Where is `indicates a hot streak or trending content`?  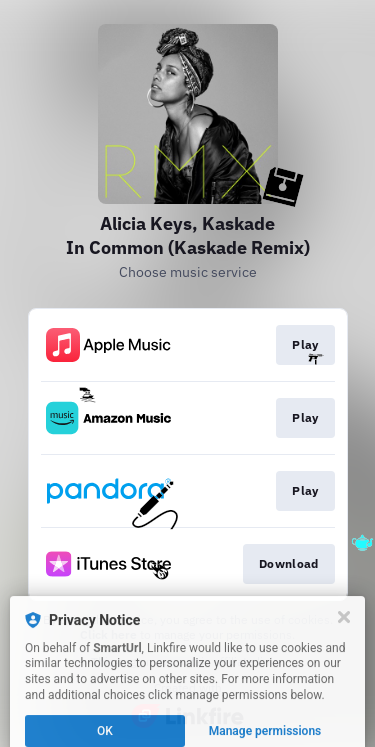
indicates a hot streak or trending content is located at coordinates (159, 570).